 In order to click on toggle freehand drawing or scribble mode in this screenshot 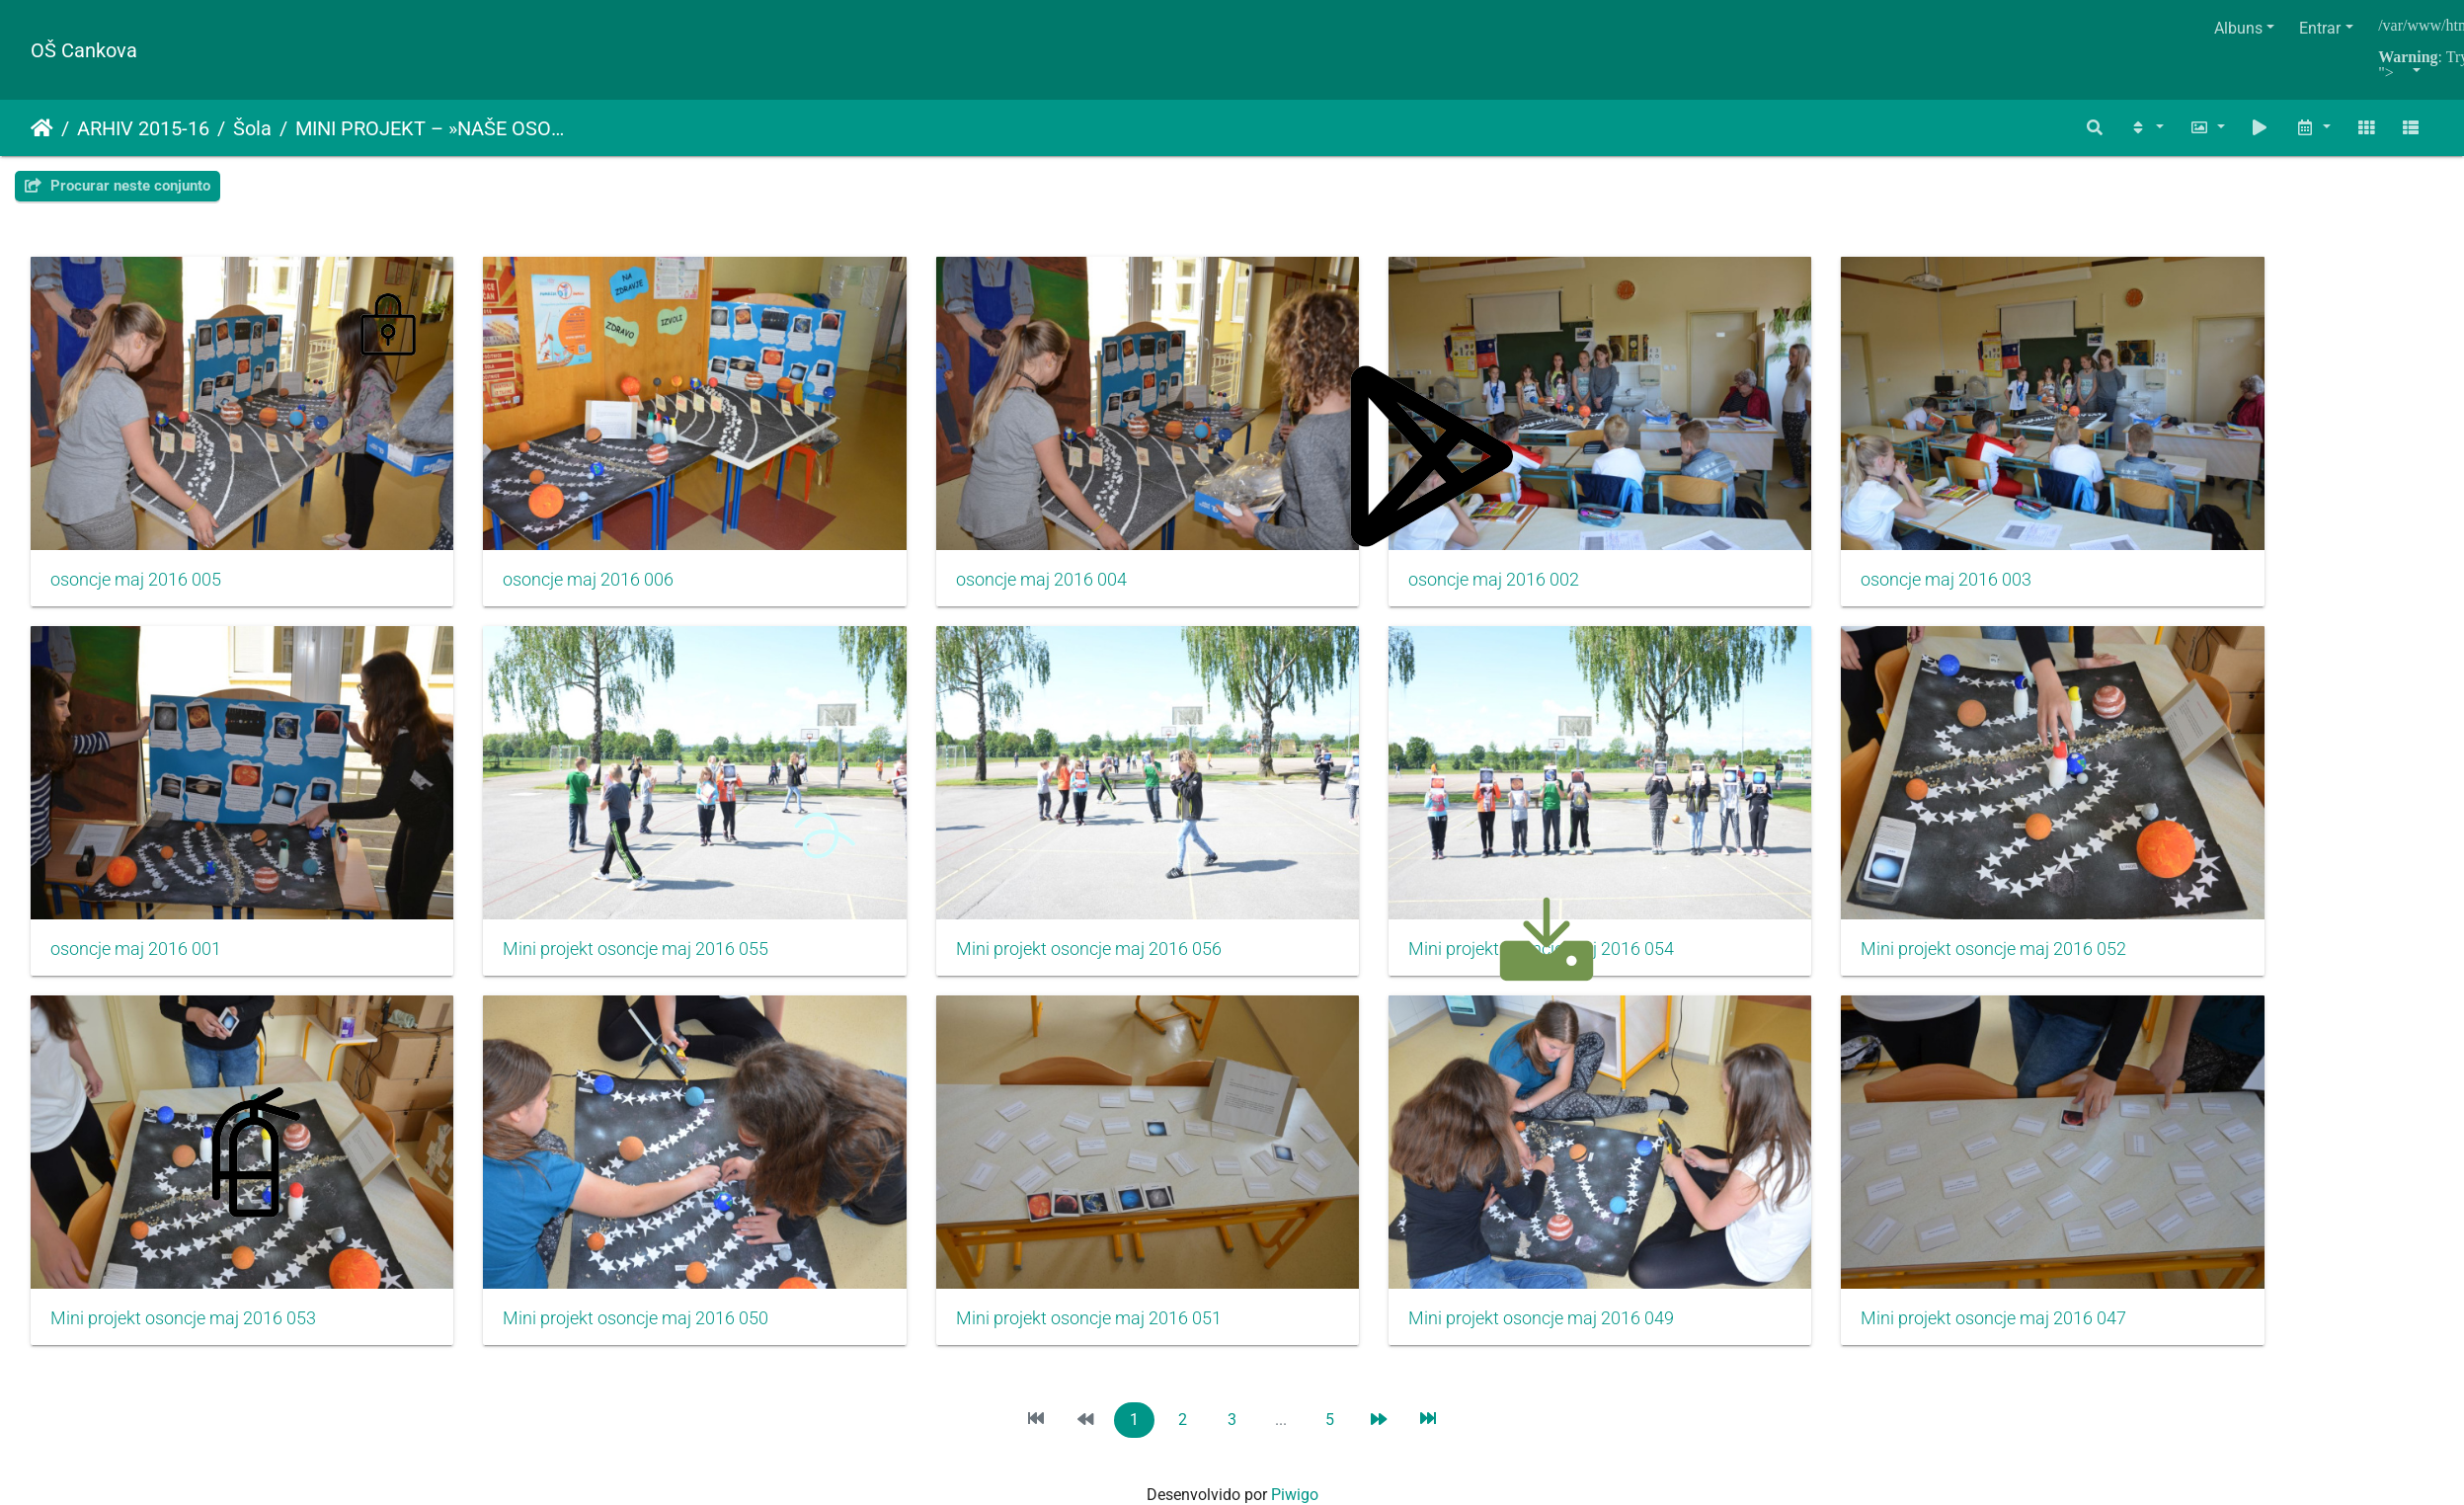, I will do `click(822, 835)`.